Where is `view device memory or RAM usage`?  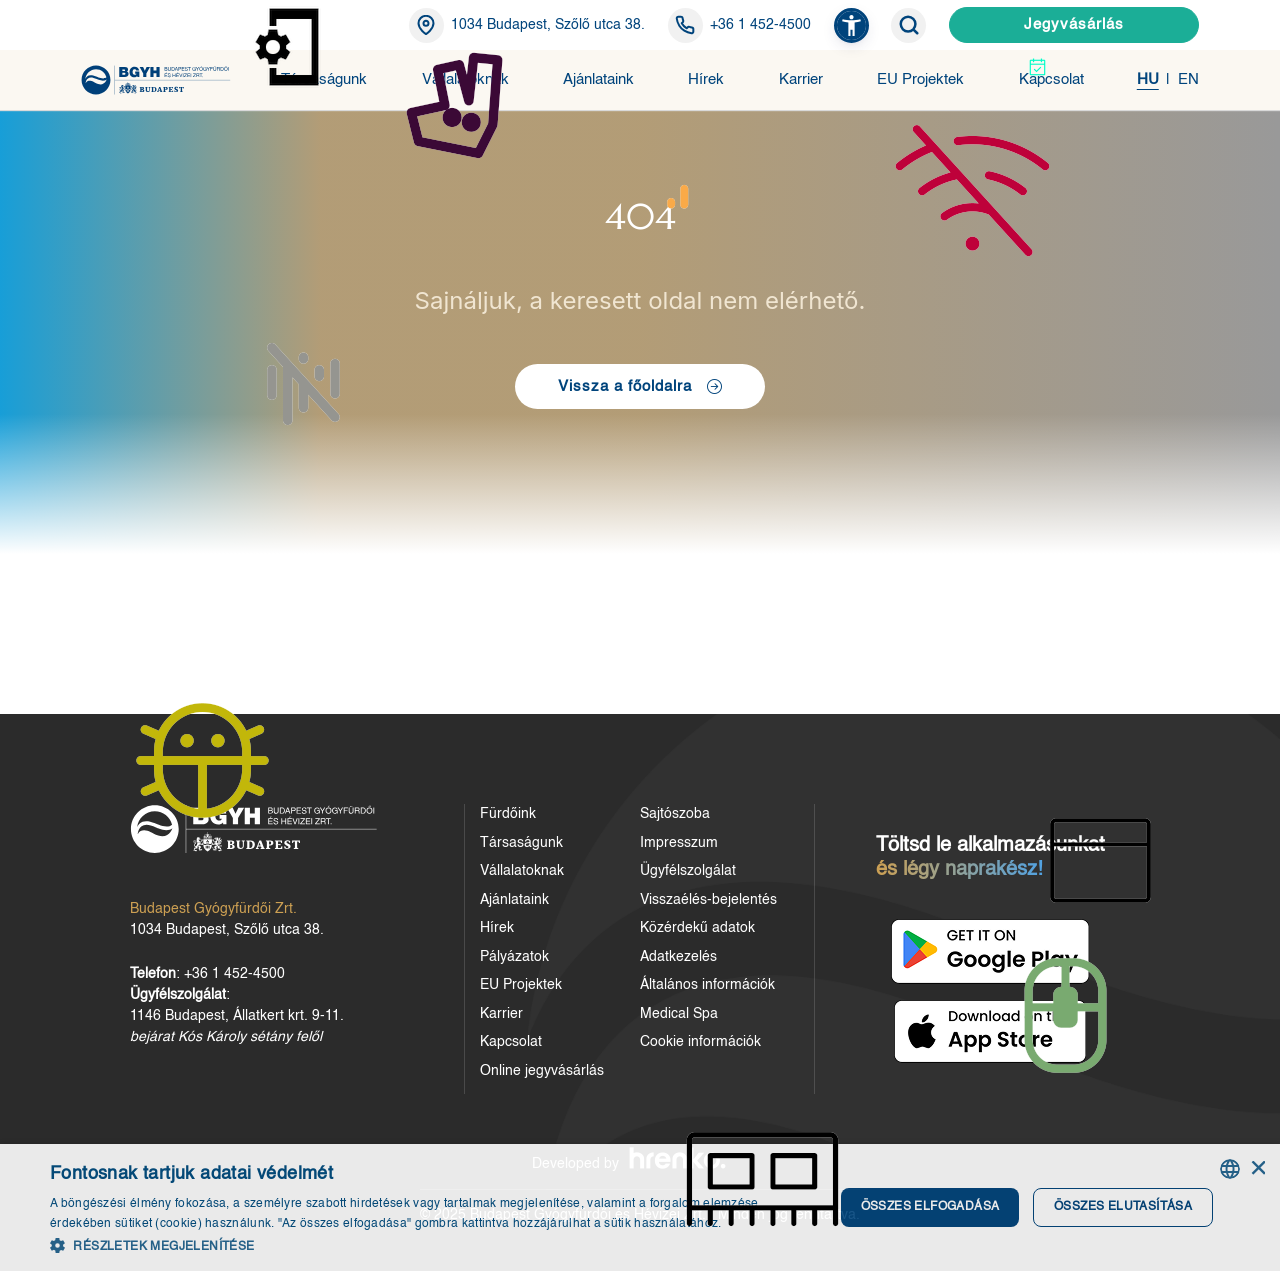
view device memory or RAM usage is located at coordinates (762, 1176).